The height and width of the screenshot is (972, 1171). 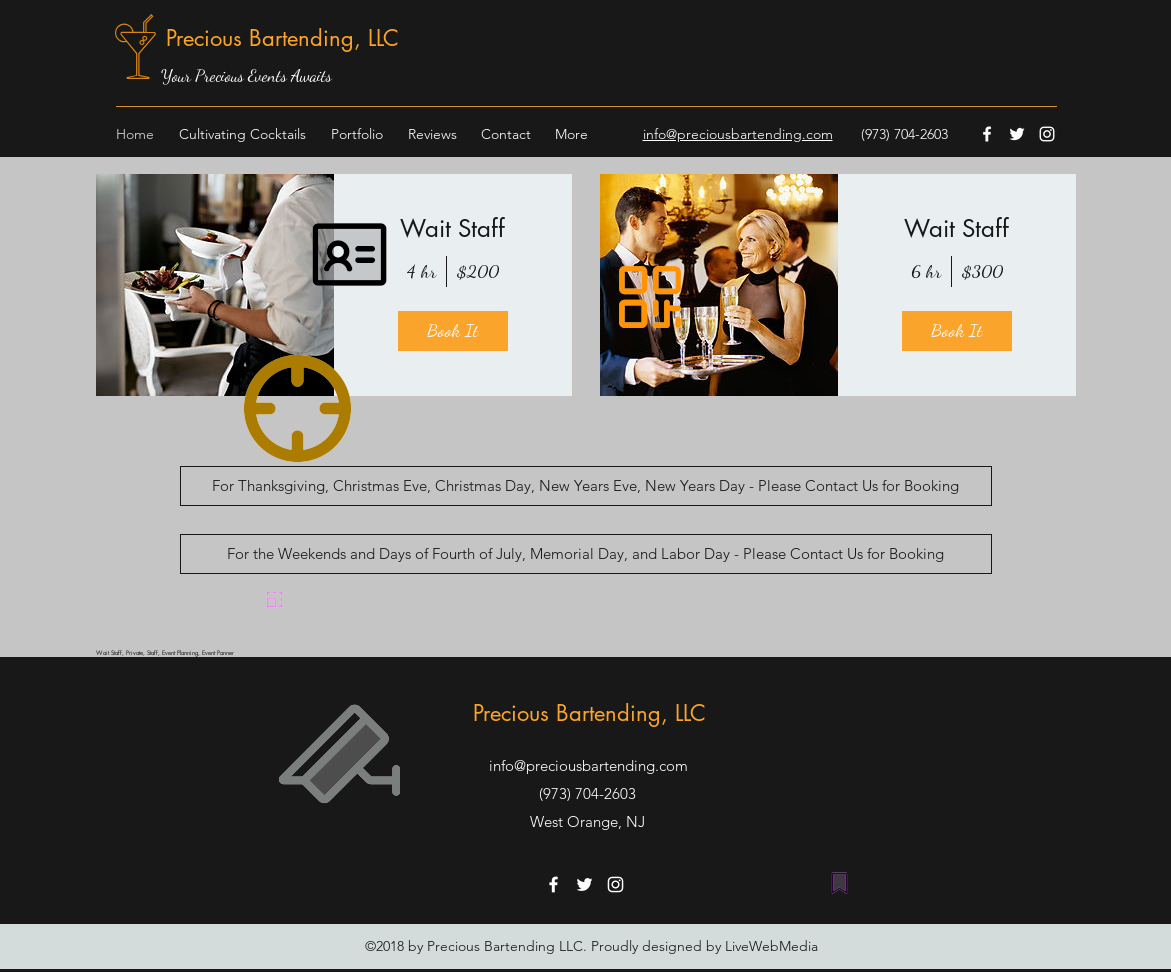 I want to click on view your profile or identification details, so click(x=349, y=254).